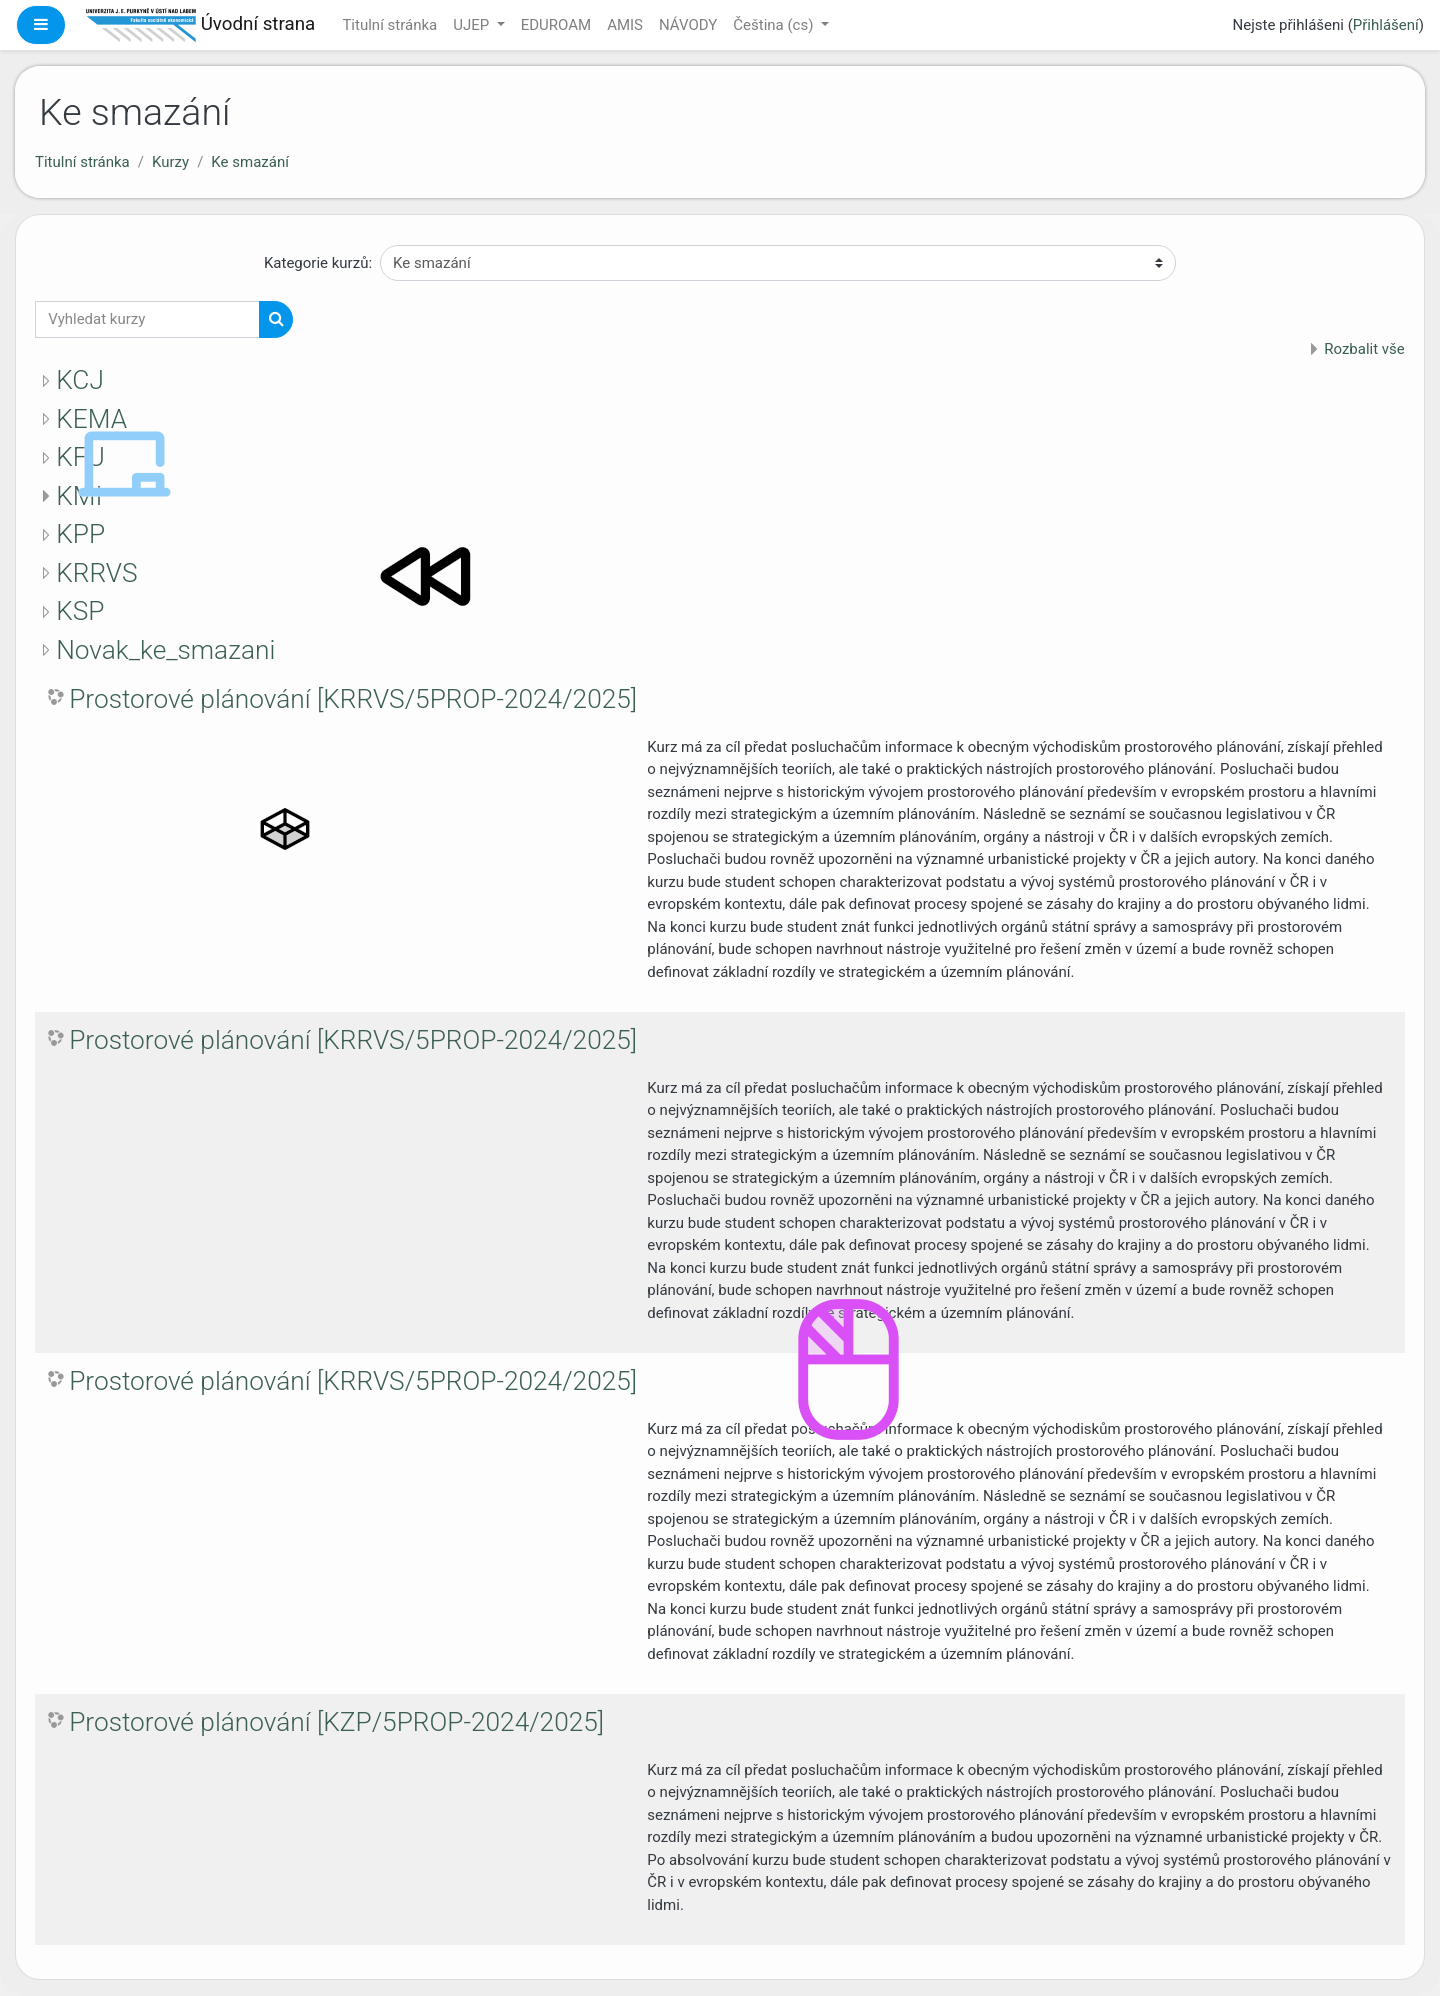 Image resolution: width=1440 pixels, height=1996 pixels. What do you see at coordinates (428, 576) in the screenshot?
I see `rewind or skip backward in media playback` at bounding box center [428, 576].